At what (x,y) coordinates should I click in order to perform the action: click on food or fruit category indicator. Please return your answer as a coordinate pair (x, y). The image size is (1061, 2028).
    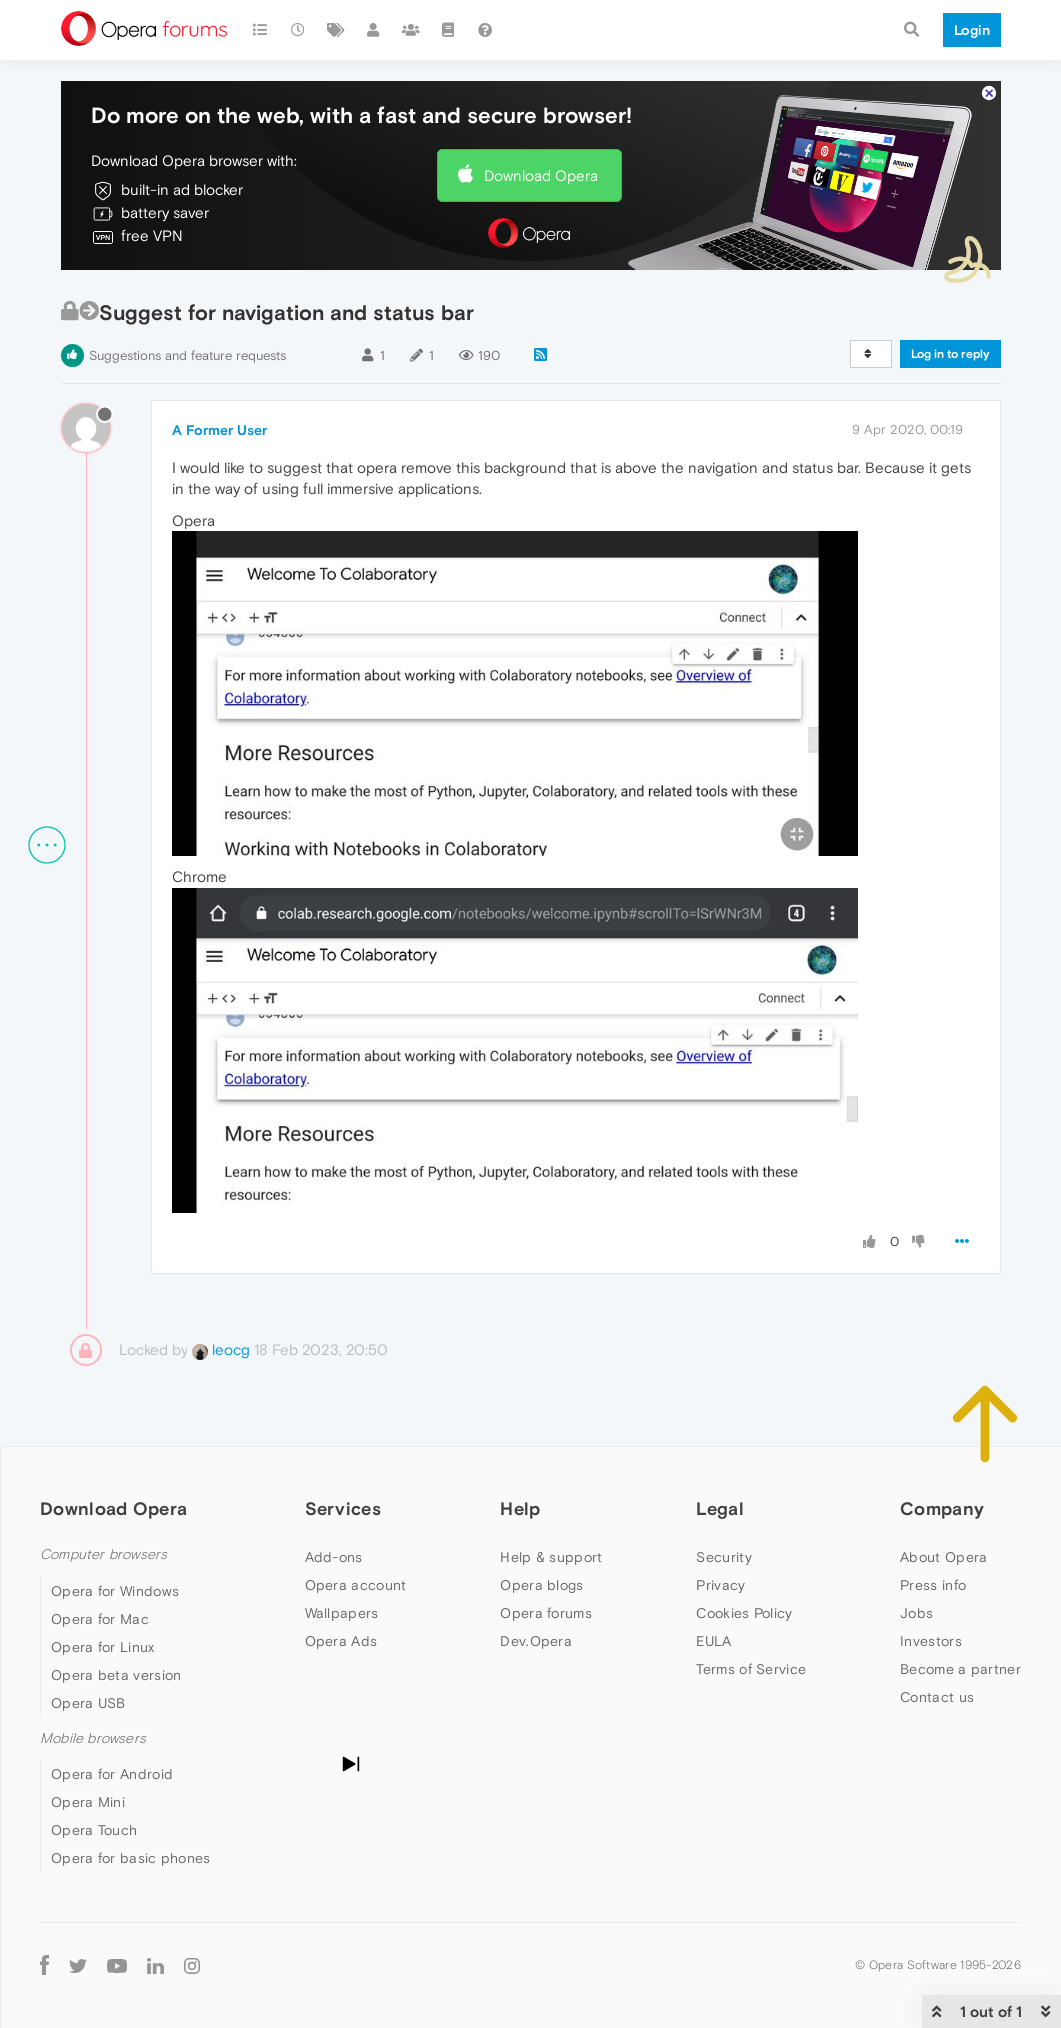
    Looking at the image, I should click on (967, 259).